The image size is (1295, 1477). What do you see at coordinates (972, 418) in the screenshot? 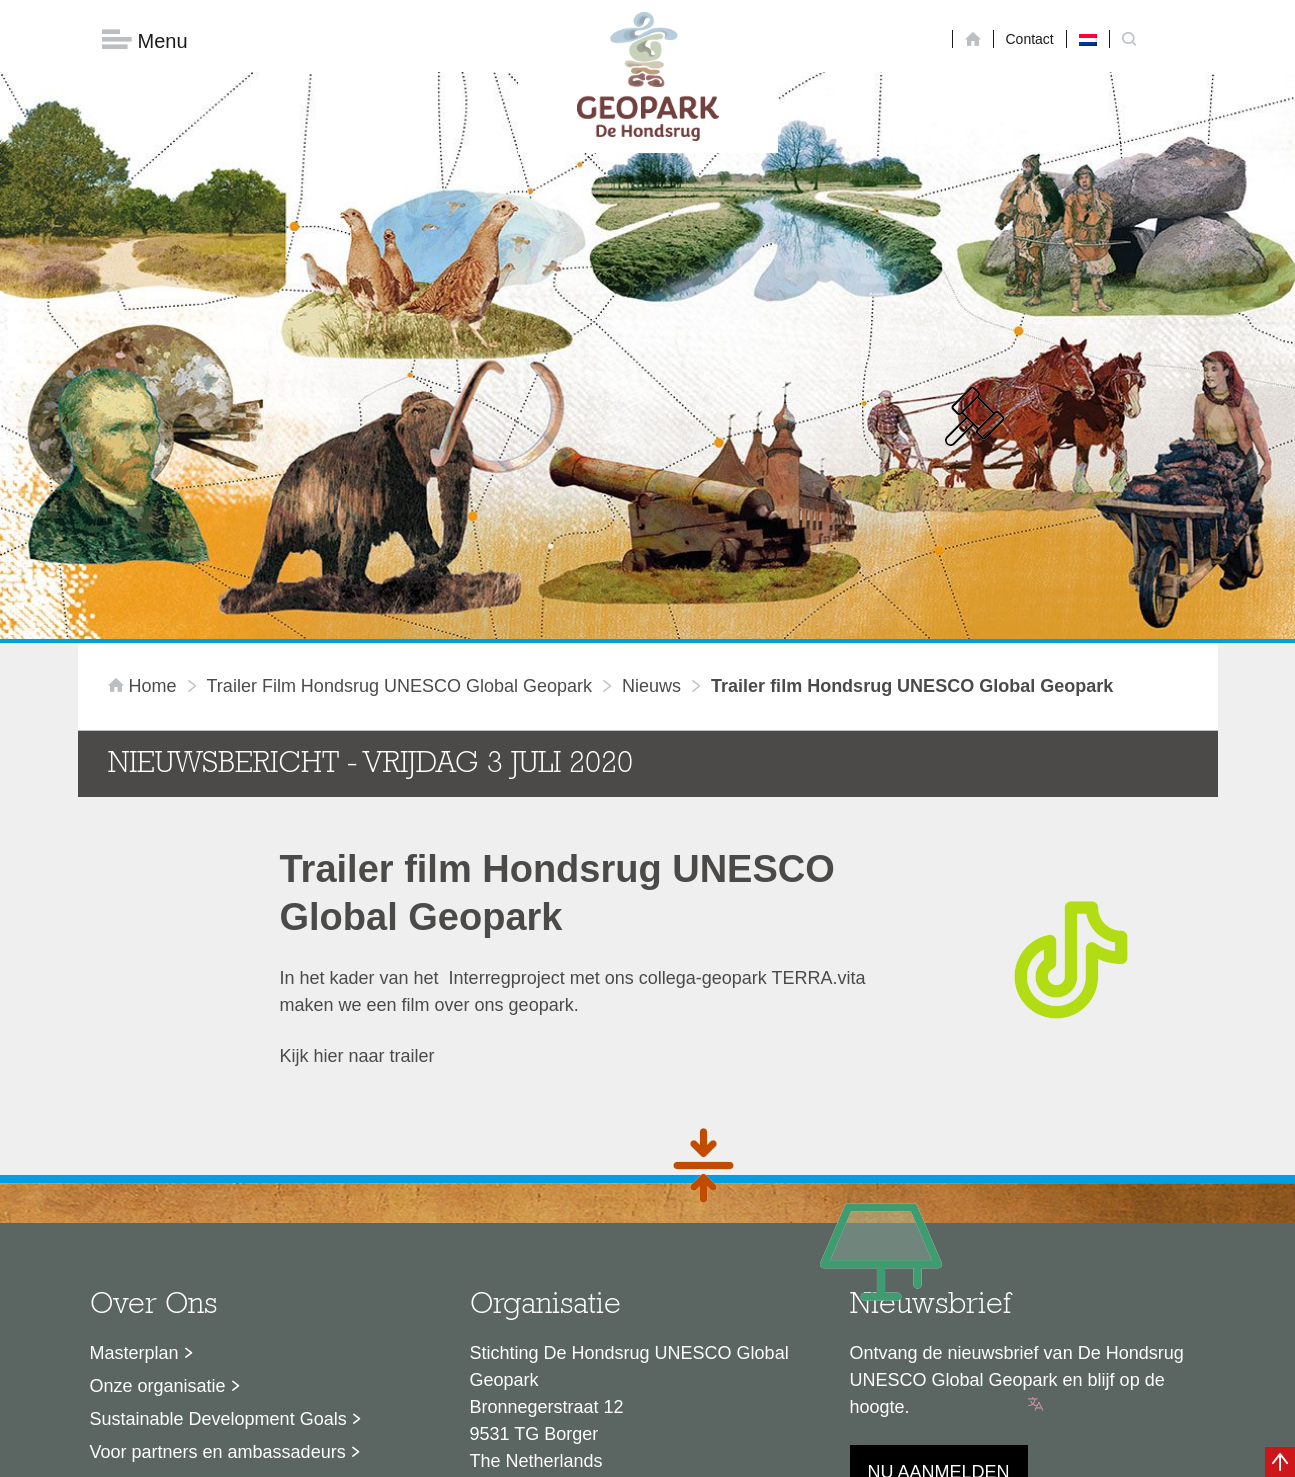
I see `access legal or terms of service information` at bounding box center [972, 418].